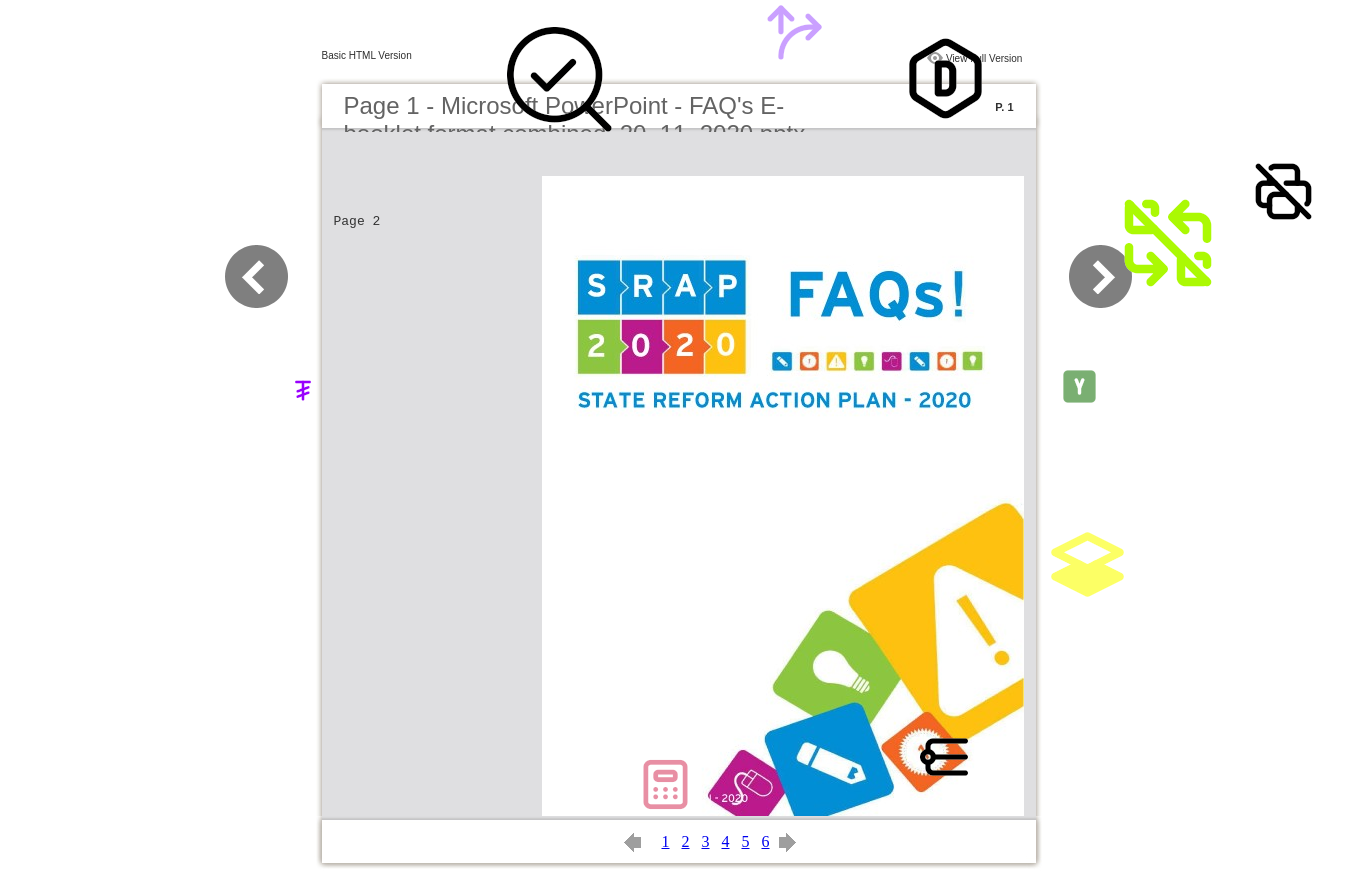 This screenshot has width=1357, height=874. I want to click on shuffle or swap mode disabled, so click(1168, 243).